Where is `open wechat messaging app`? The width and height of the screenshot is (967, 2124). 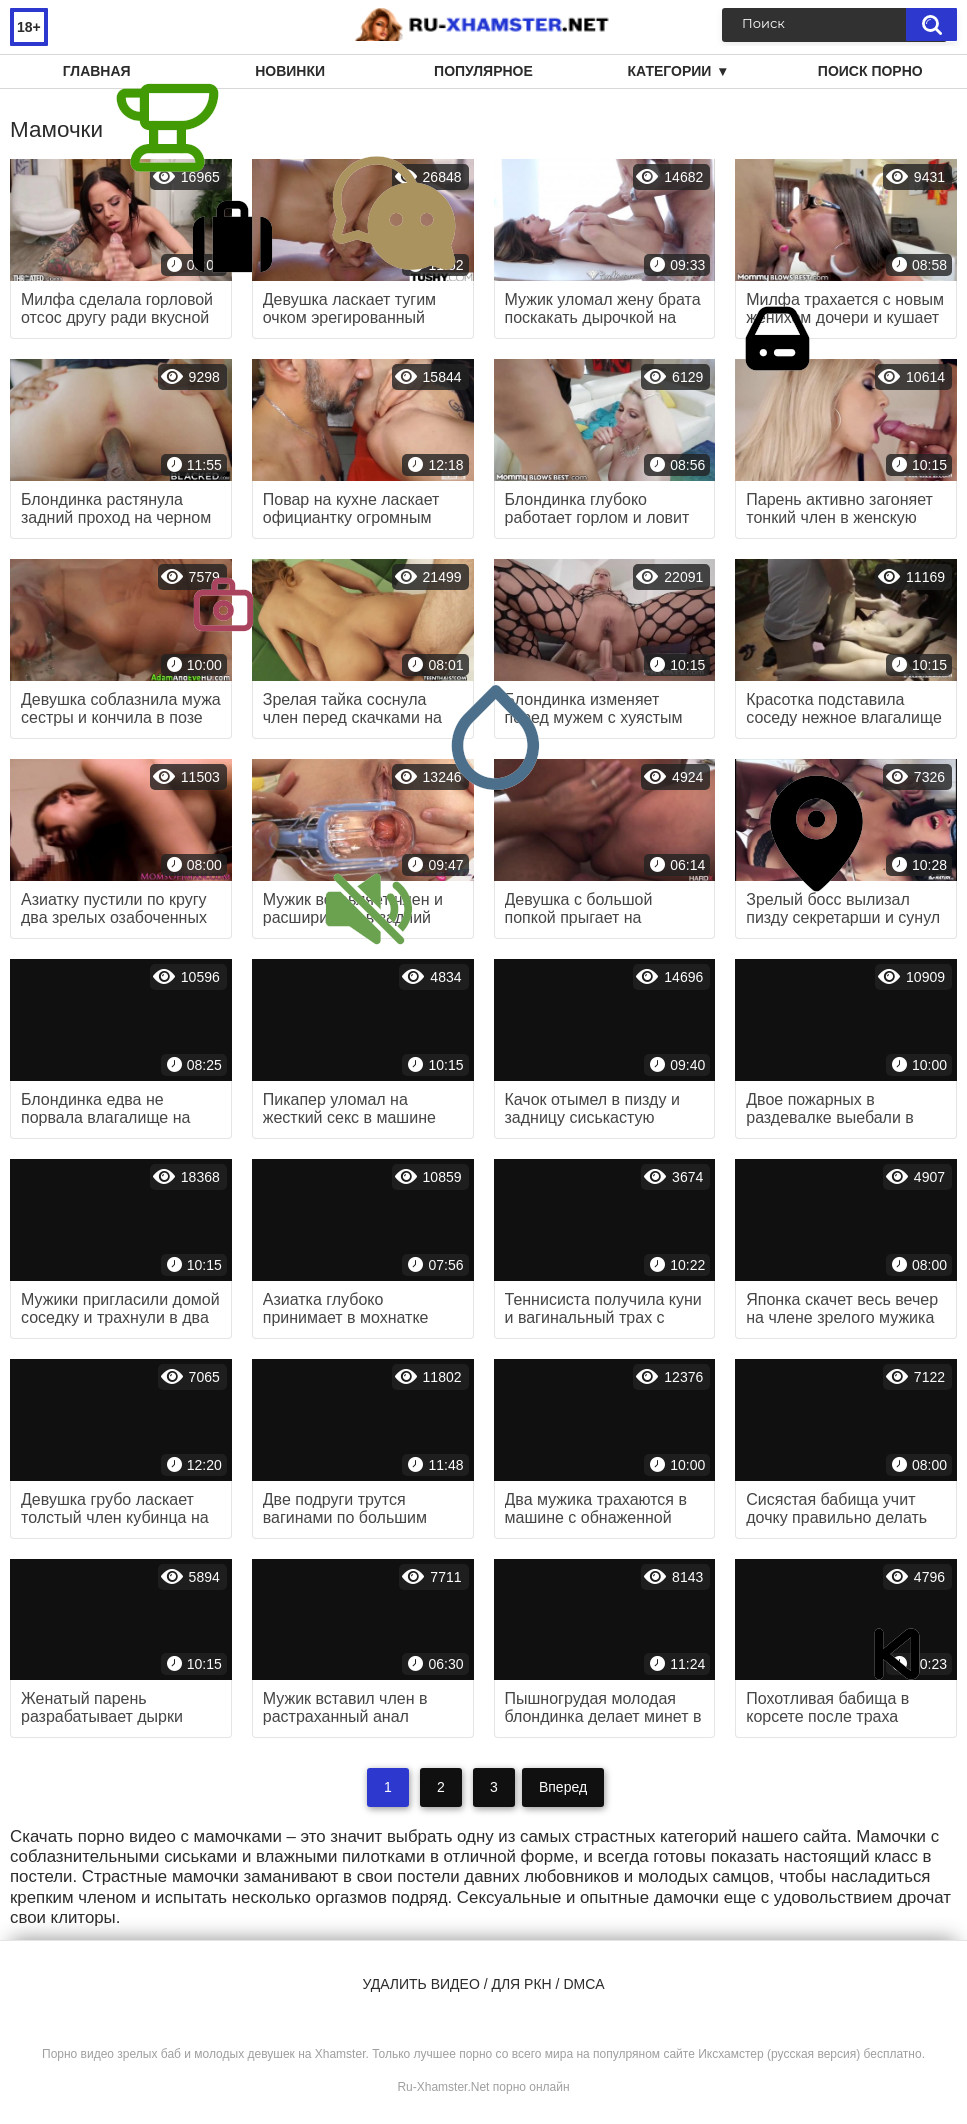 open wechat messaging app is located at coordinates (394, 213).